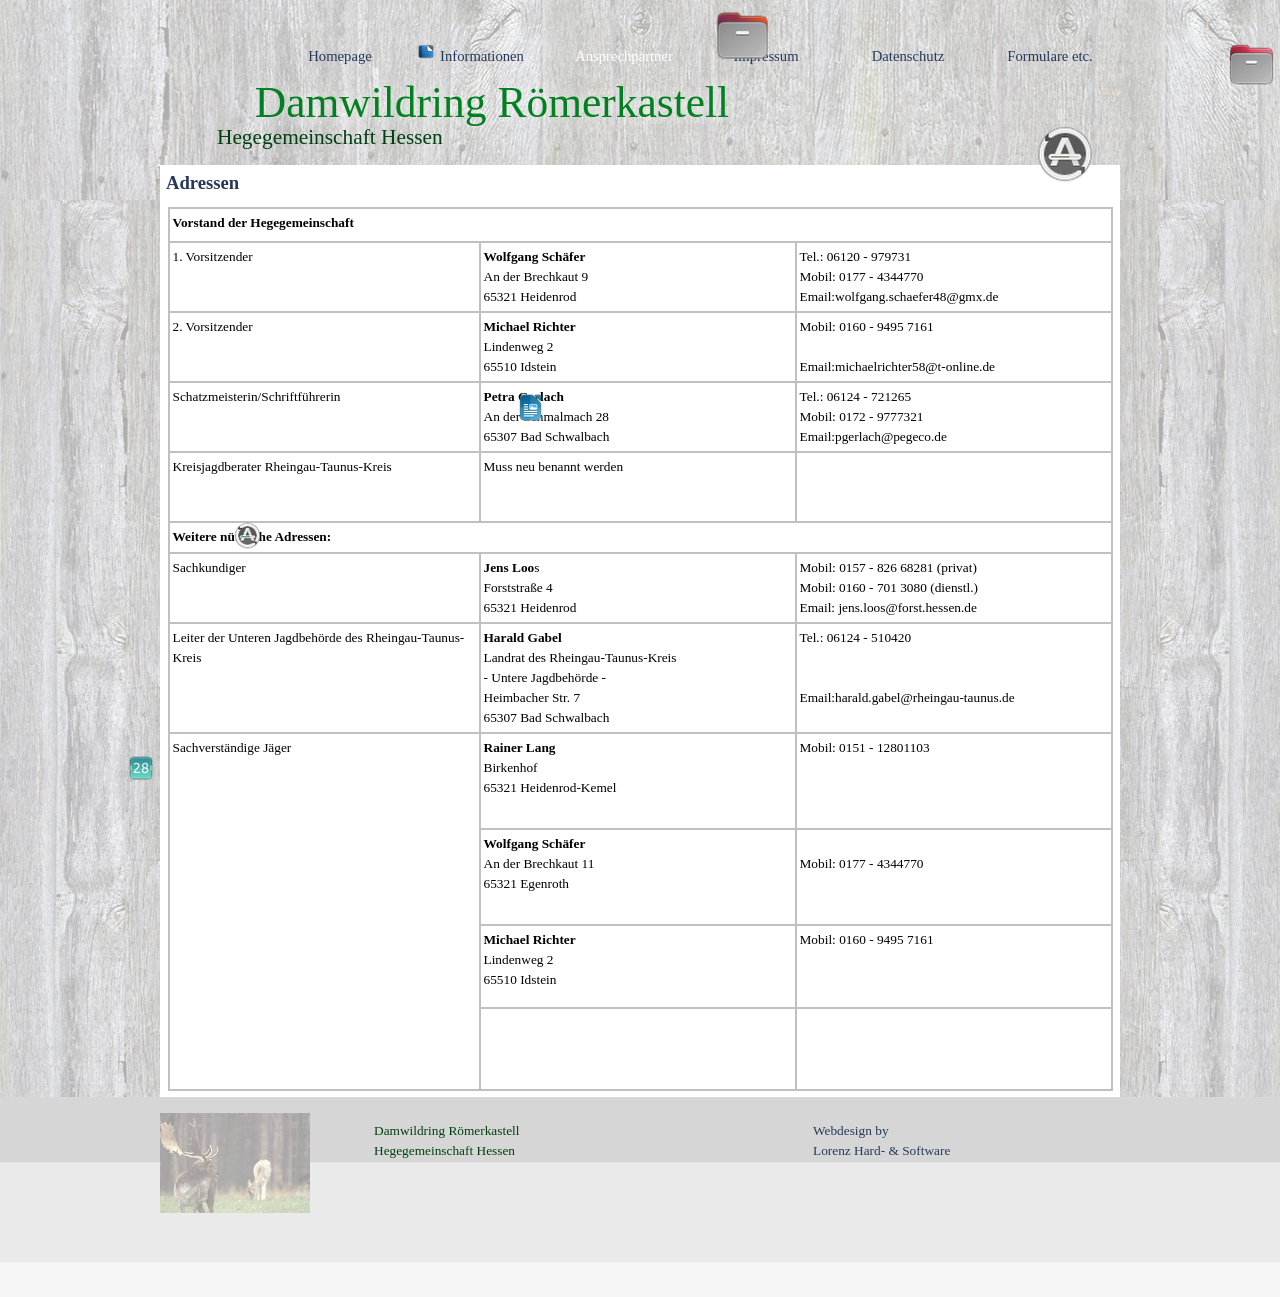 This screenshot has width=1280, height=1297. Describe the element at coordinates (1251, 64) in the screenshot. I see `open the file manager application` at that location.